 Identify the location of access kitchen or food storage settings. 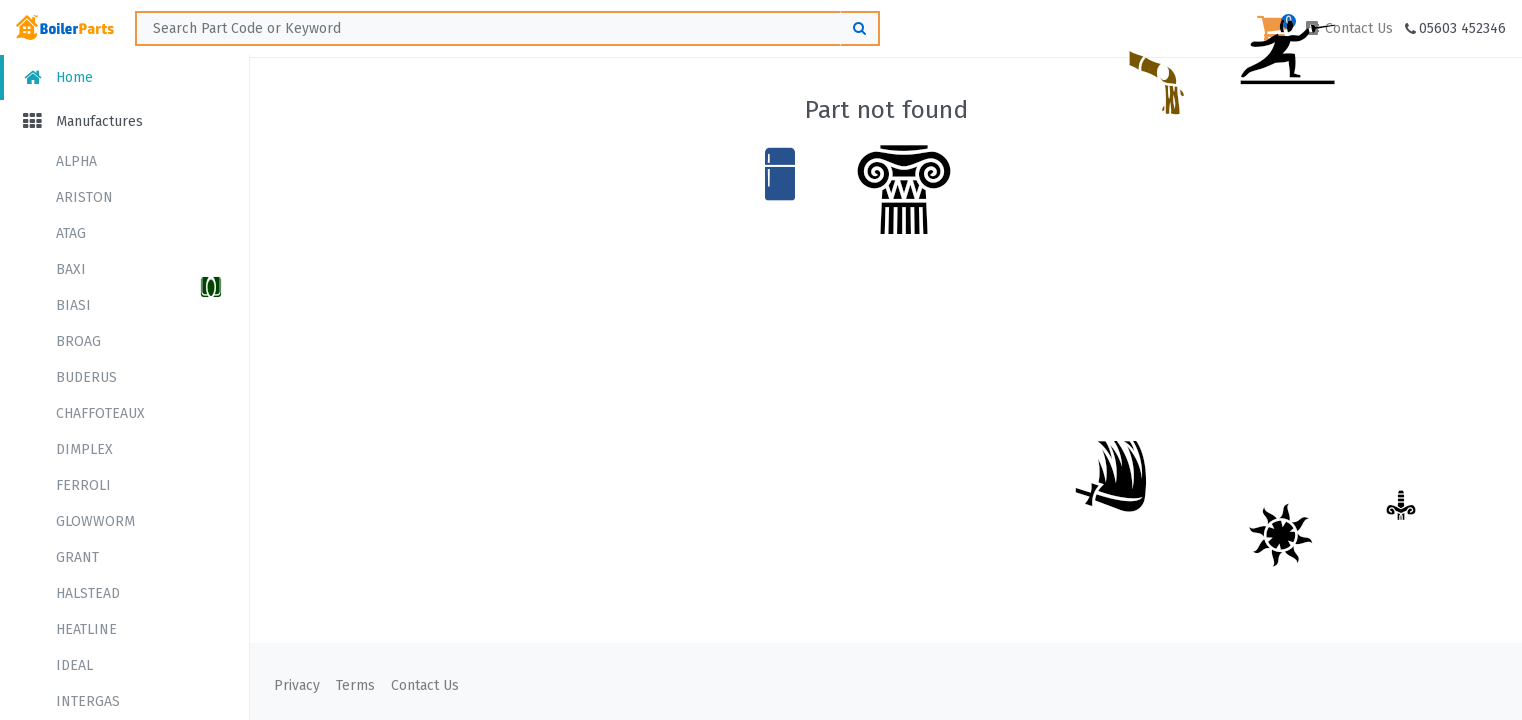
(780, 173).